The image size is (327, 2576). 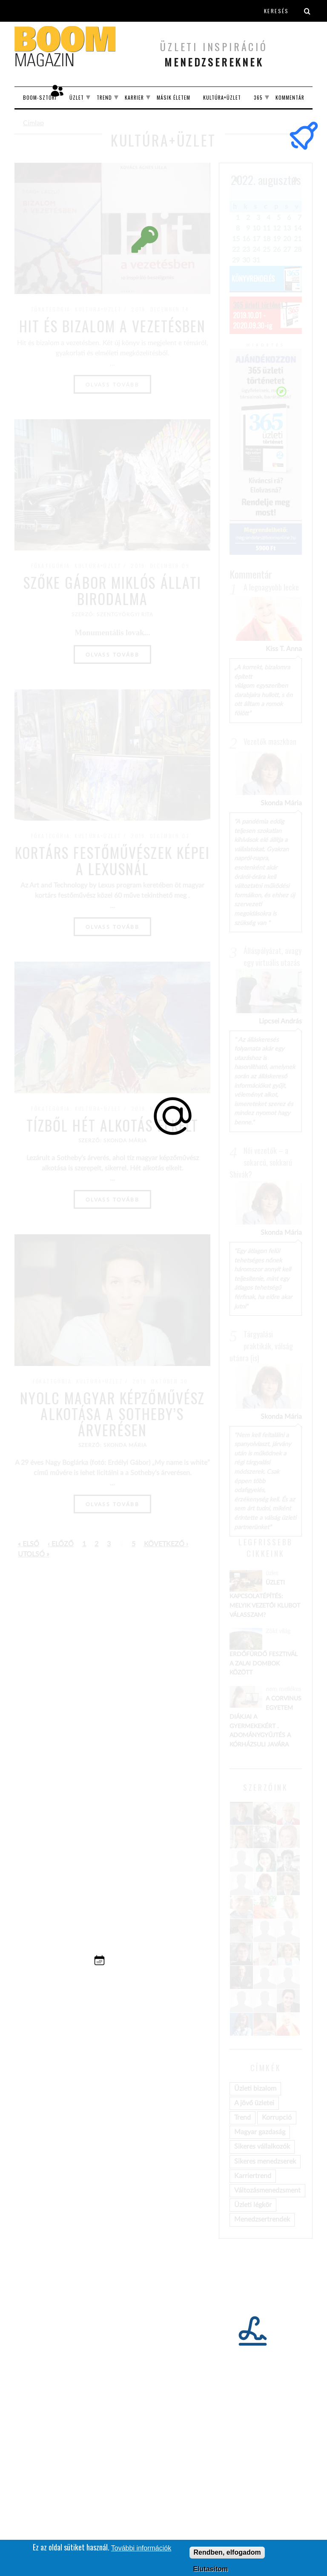 I want to click on access navigation or directional tools, so click(x=281, y=392).